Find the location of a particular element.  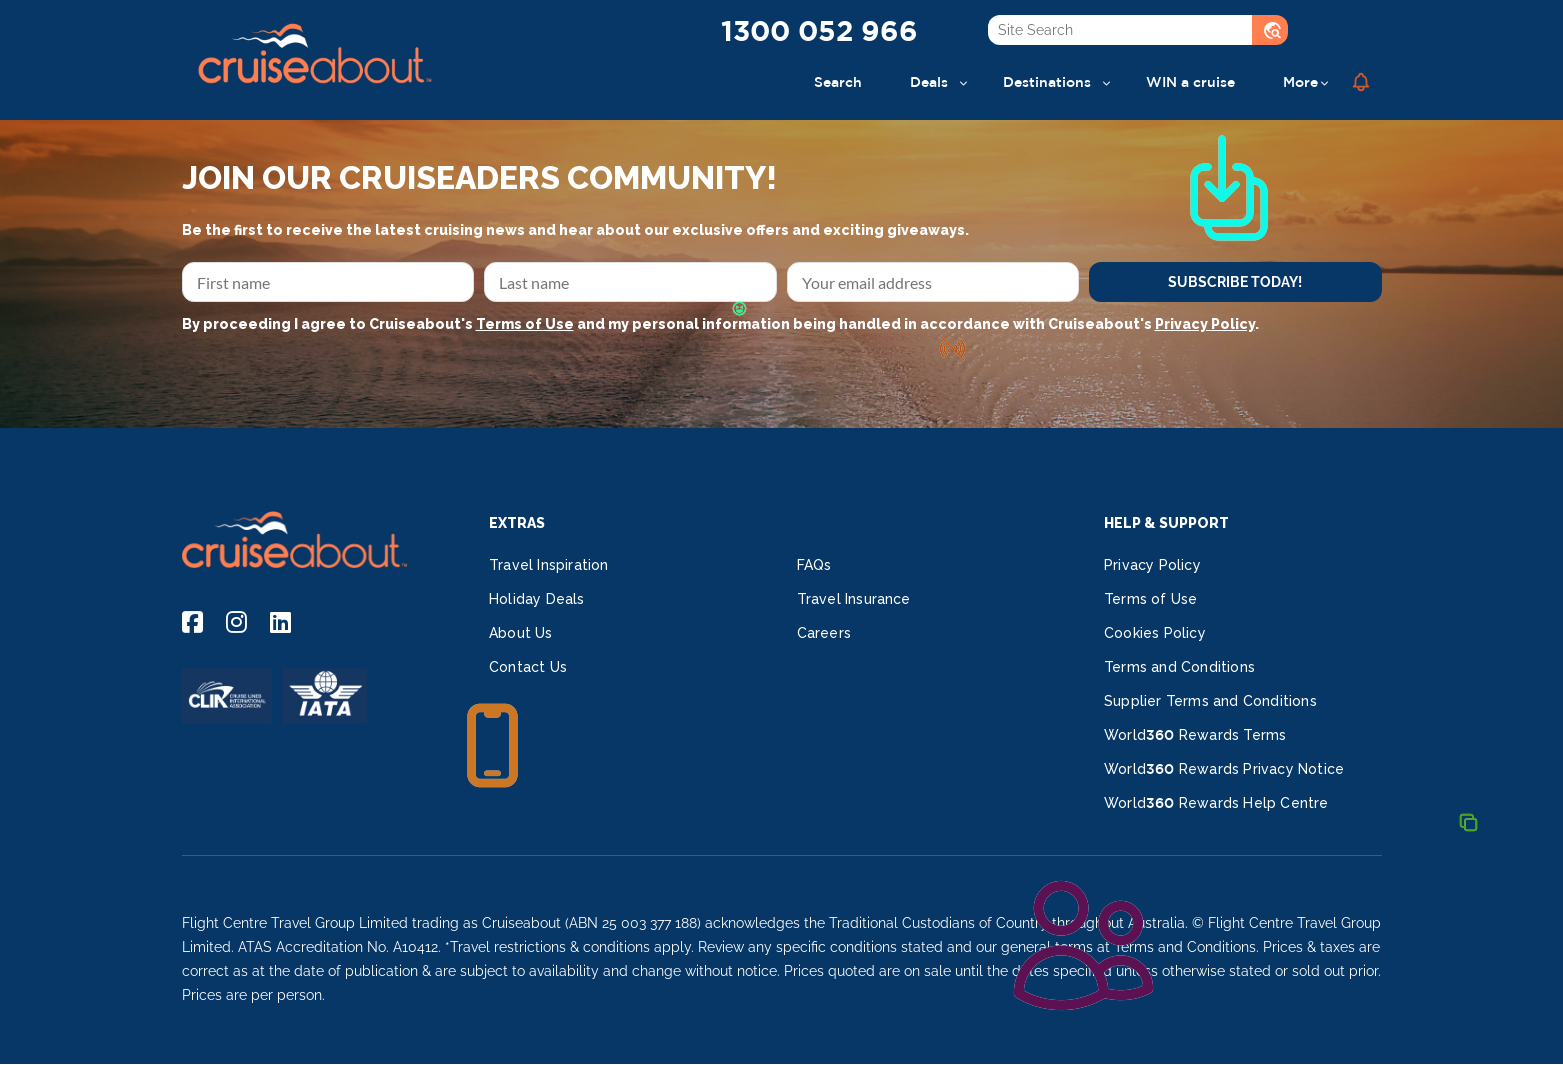

react with a laughing emoji is located at coordinates (739, 308).